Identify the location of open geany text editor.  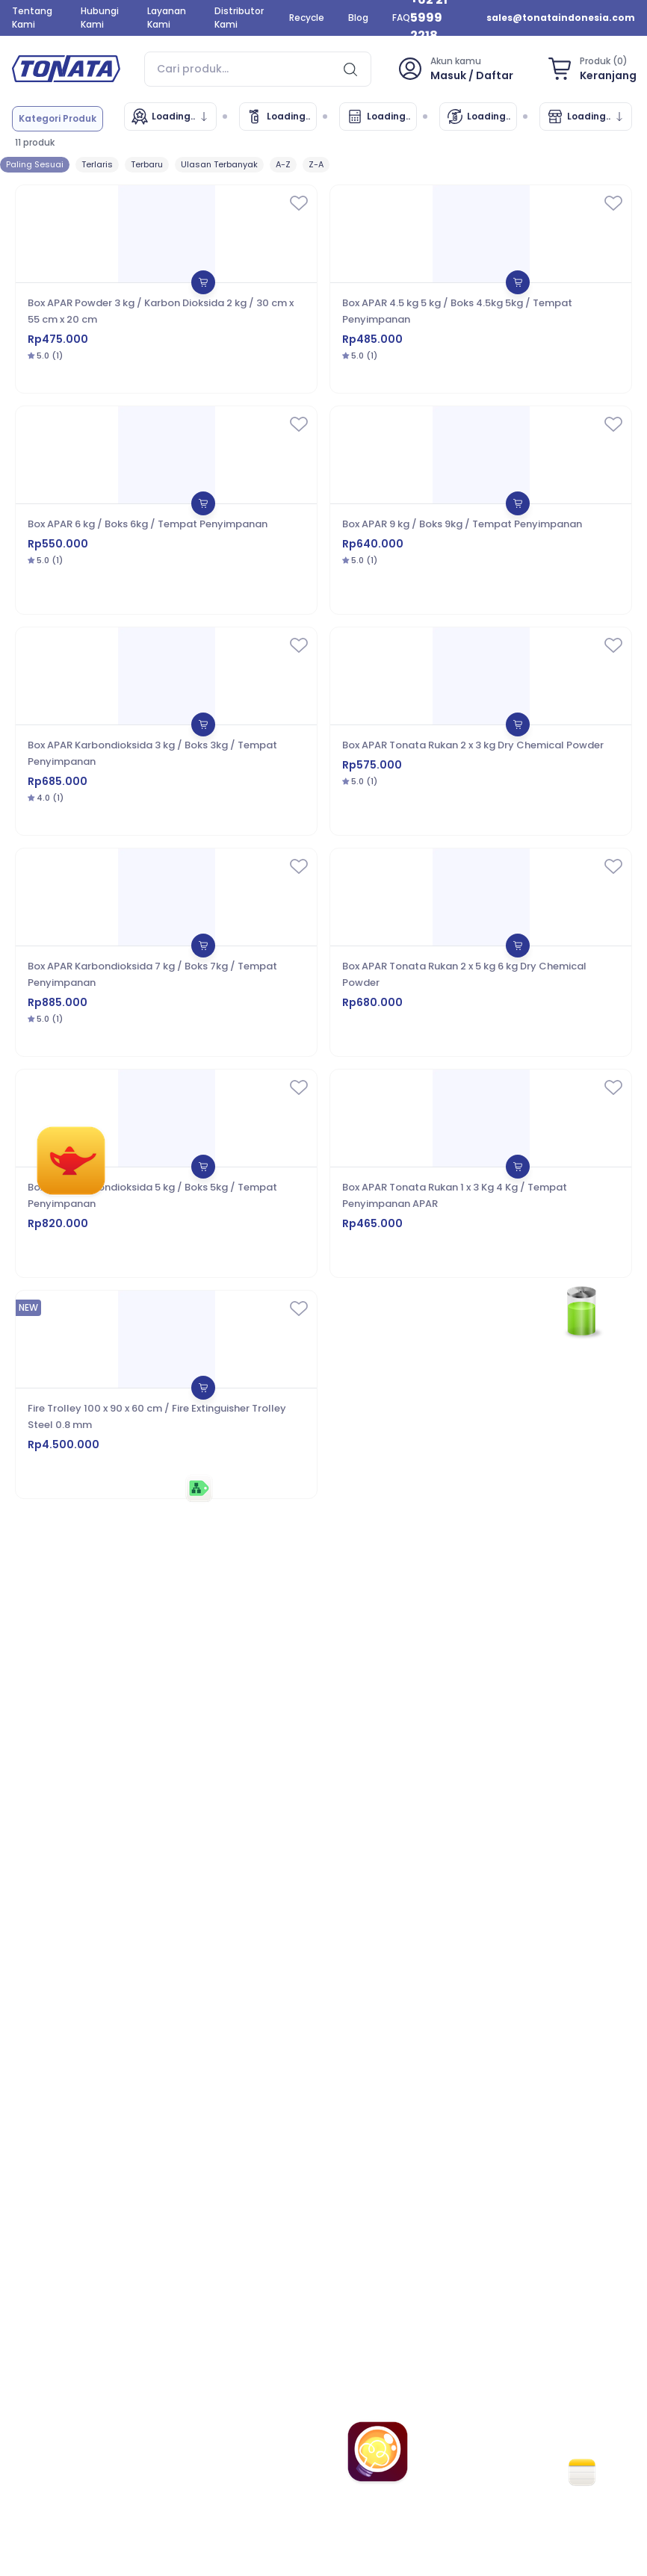
(71, 1161).